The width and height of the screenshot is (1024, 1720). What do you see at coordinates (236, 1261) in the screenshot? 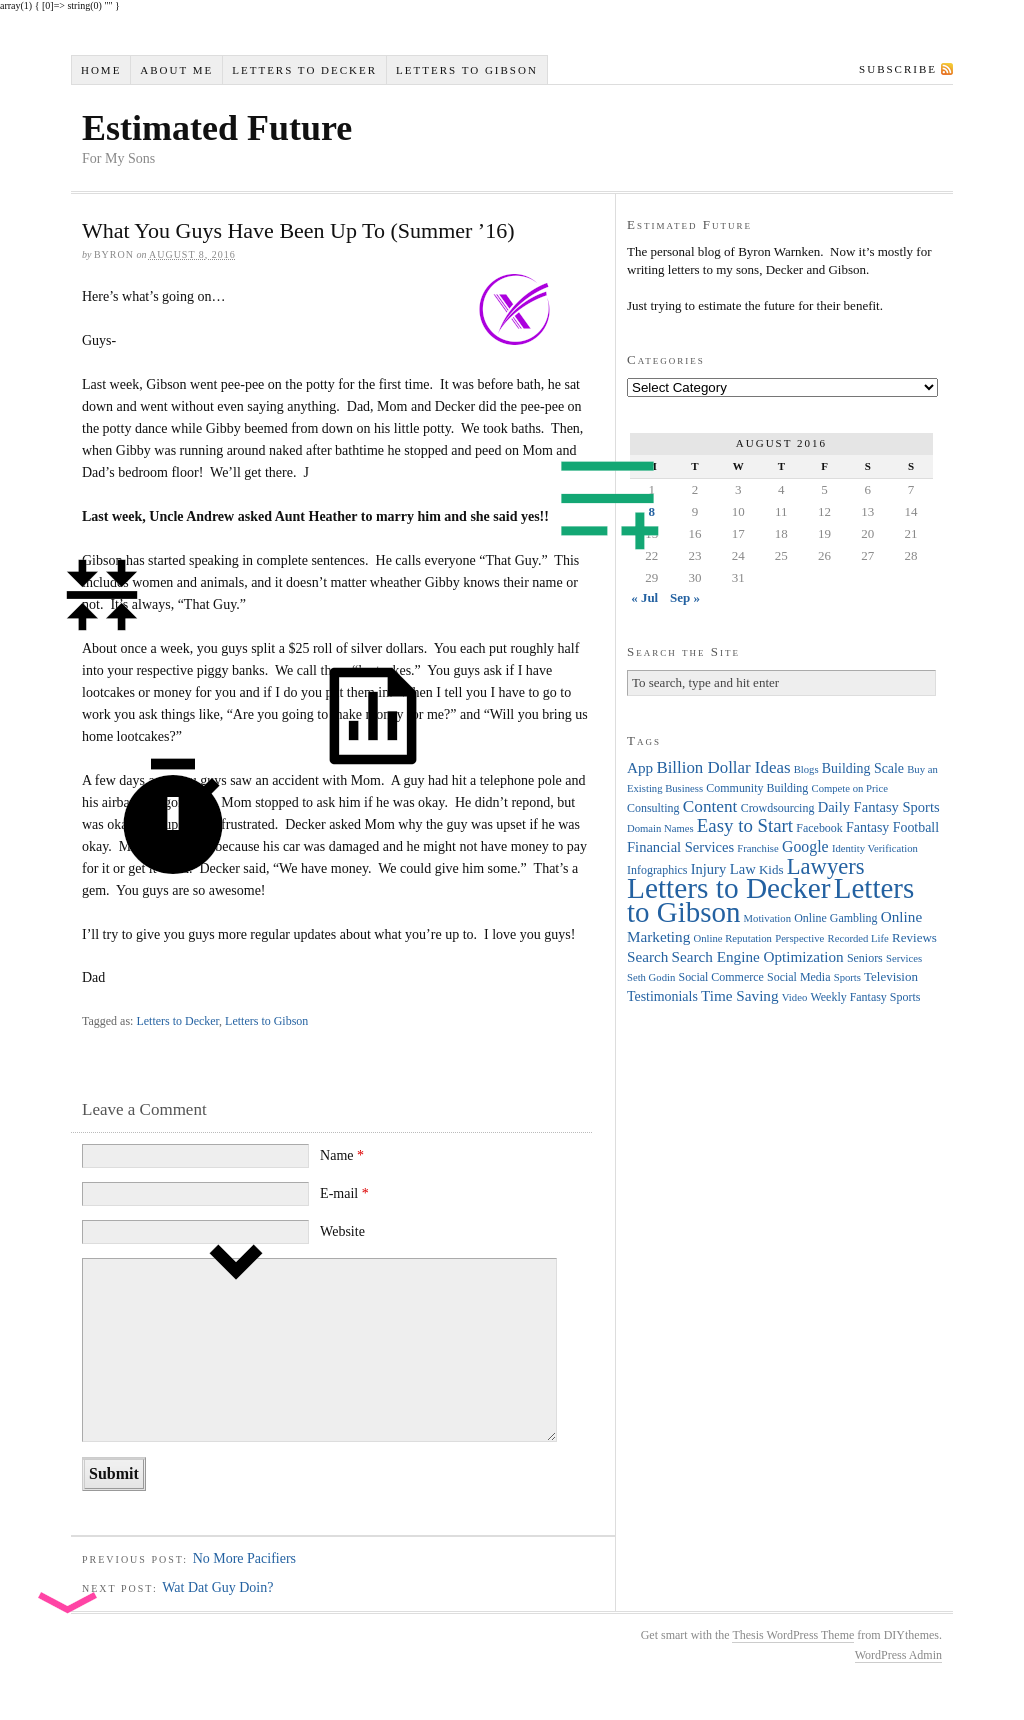
I see `expand a dropdown menu` at bounding box center [236, 1261].